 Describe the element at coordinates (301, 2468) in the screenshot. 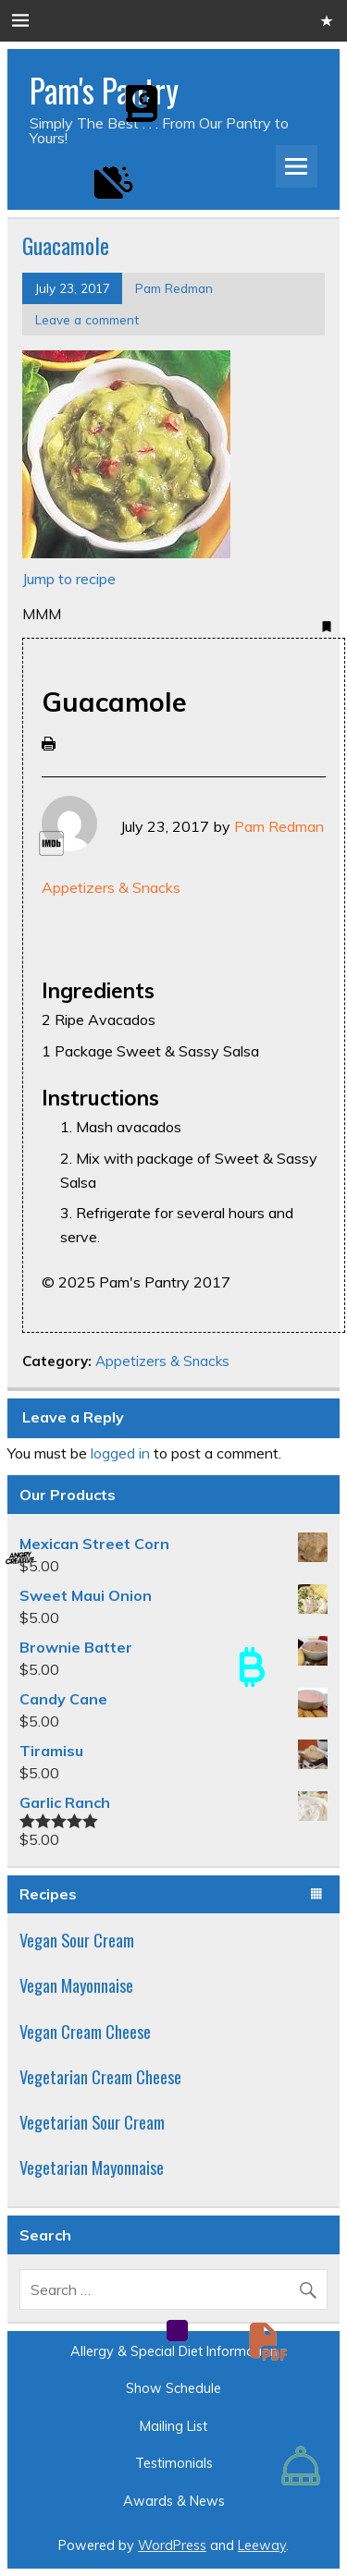

I see `select winter or cold weather category` at that location.